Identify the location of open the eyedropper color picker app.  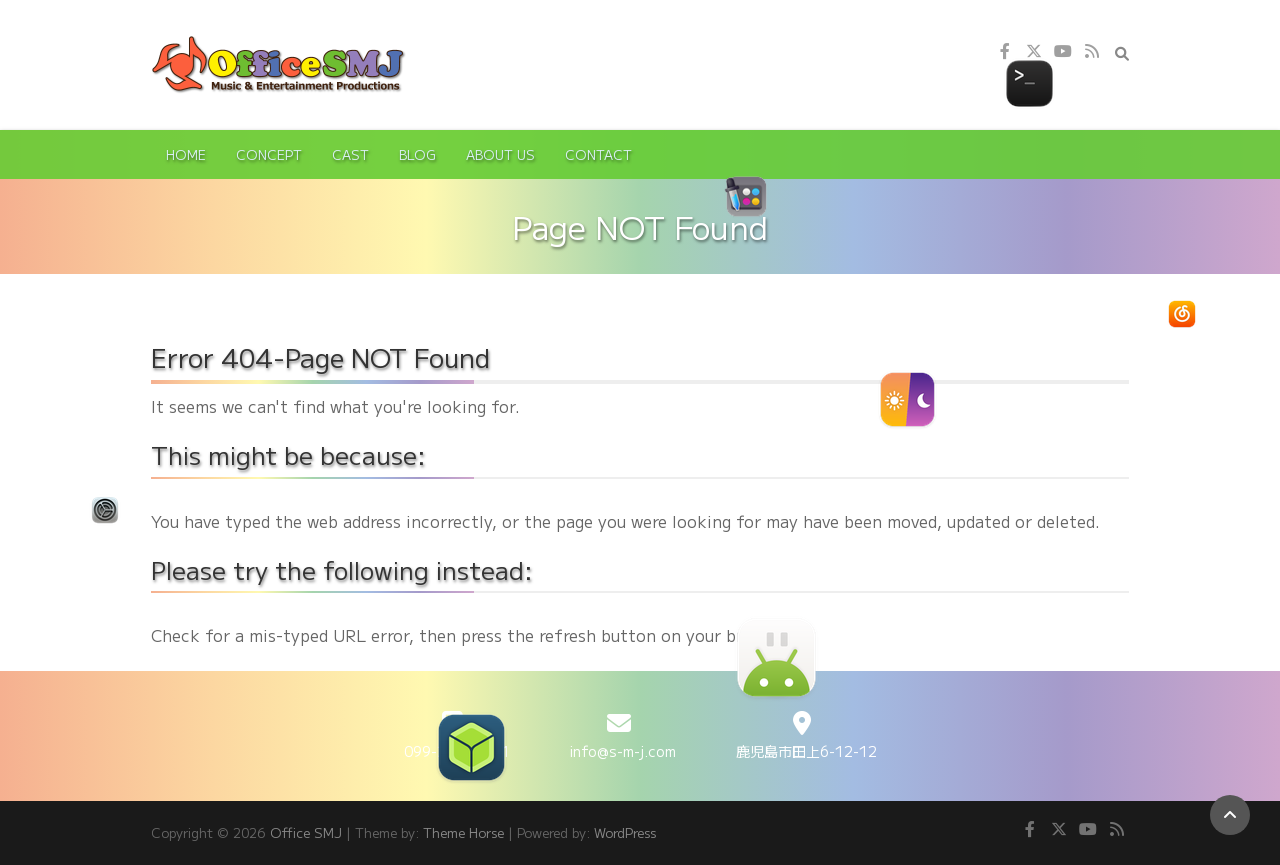
(746, 196).